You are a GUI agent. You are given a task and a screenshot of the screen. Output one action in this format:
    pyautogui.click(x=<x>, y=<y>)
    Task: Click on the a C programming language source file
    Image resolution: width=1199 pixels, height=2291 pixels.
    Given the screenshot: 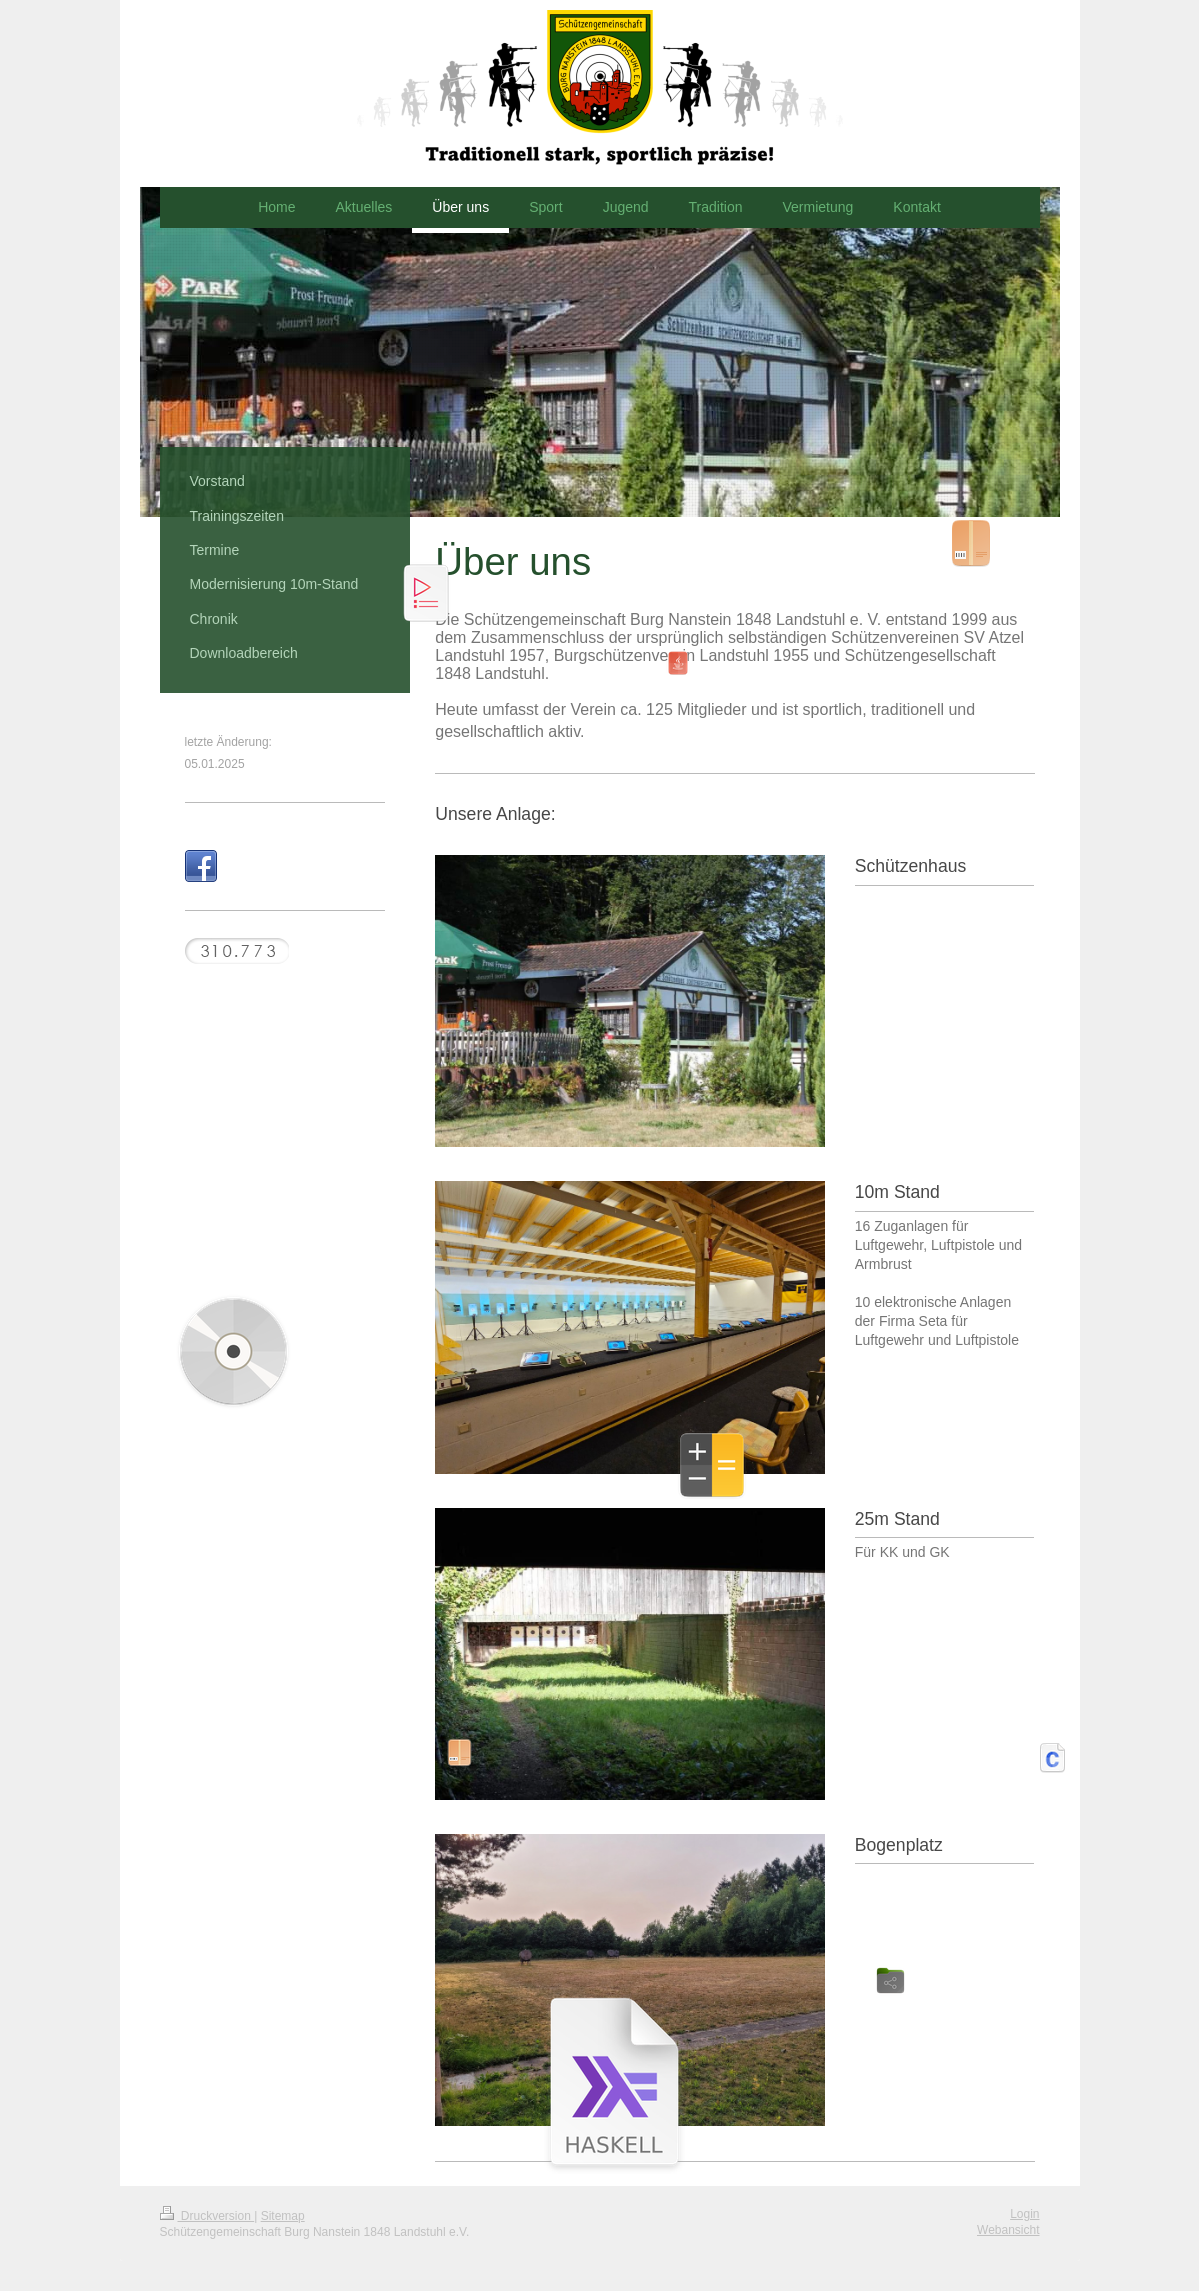 What is the action you would take?
    pyautogui.click(x=1052, y=1757)
    